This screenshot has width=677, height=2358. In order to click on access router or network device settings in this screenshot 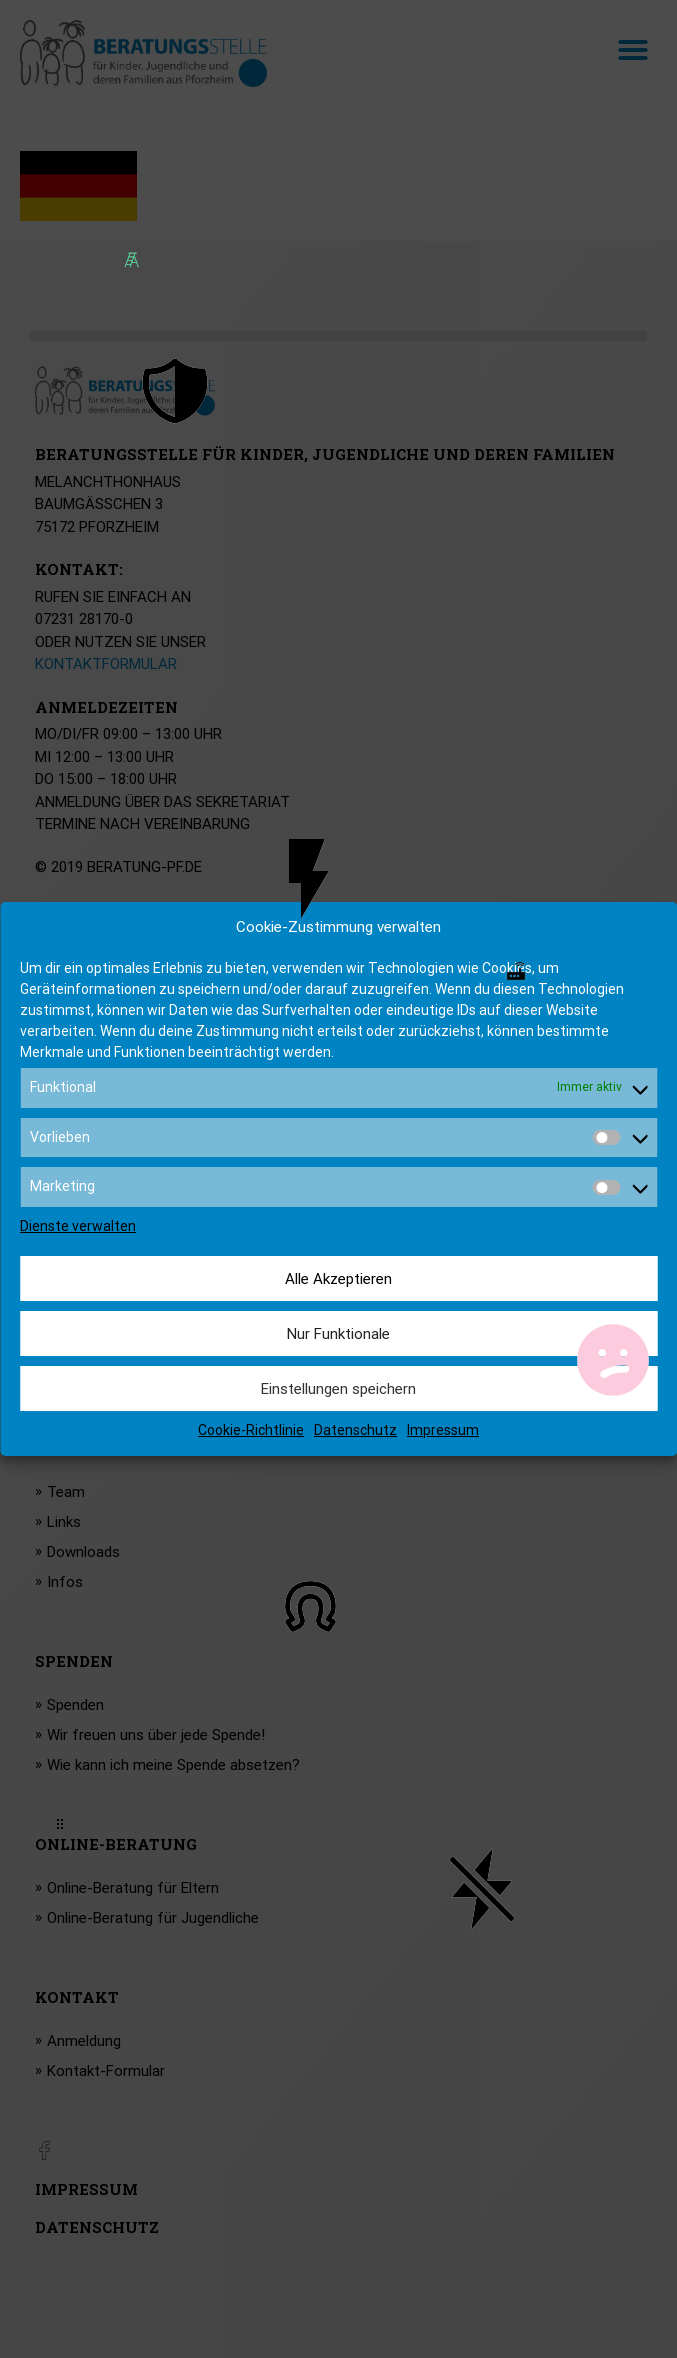, I will do `click(516, 971)`.